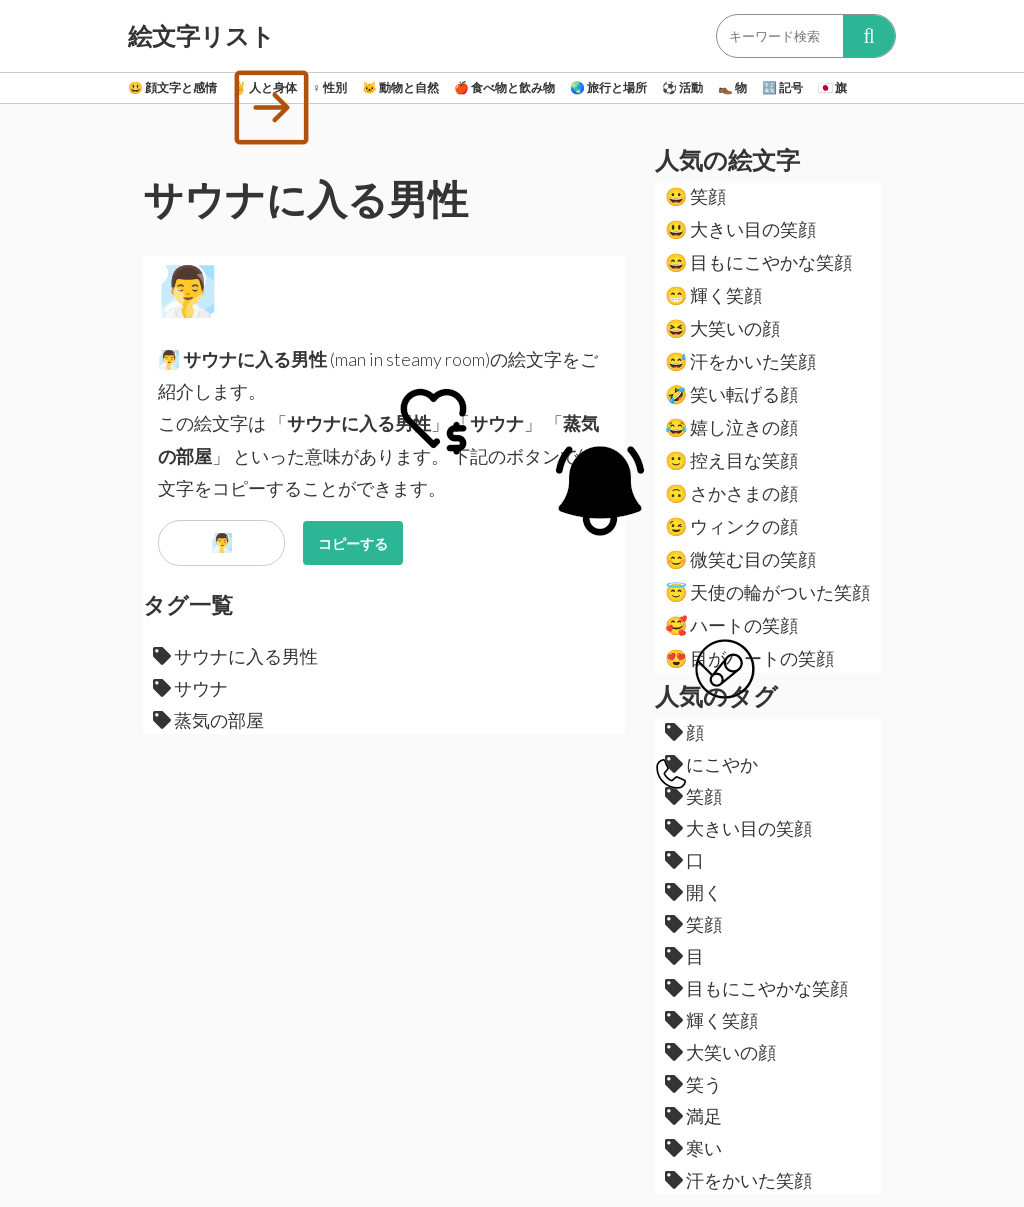 The image size is (1024, 1207). Describe the element at coordinates (670, 774) in the screenshot. I see `make a phone call` at that location.